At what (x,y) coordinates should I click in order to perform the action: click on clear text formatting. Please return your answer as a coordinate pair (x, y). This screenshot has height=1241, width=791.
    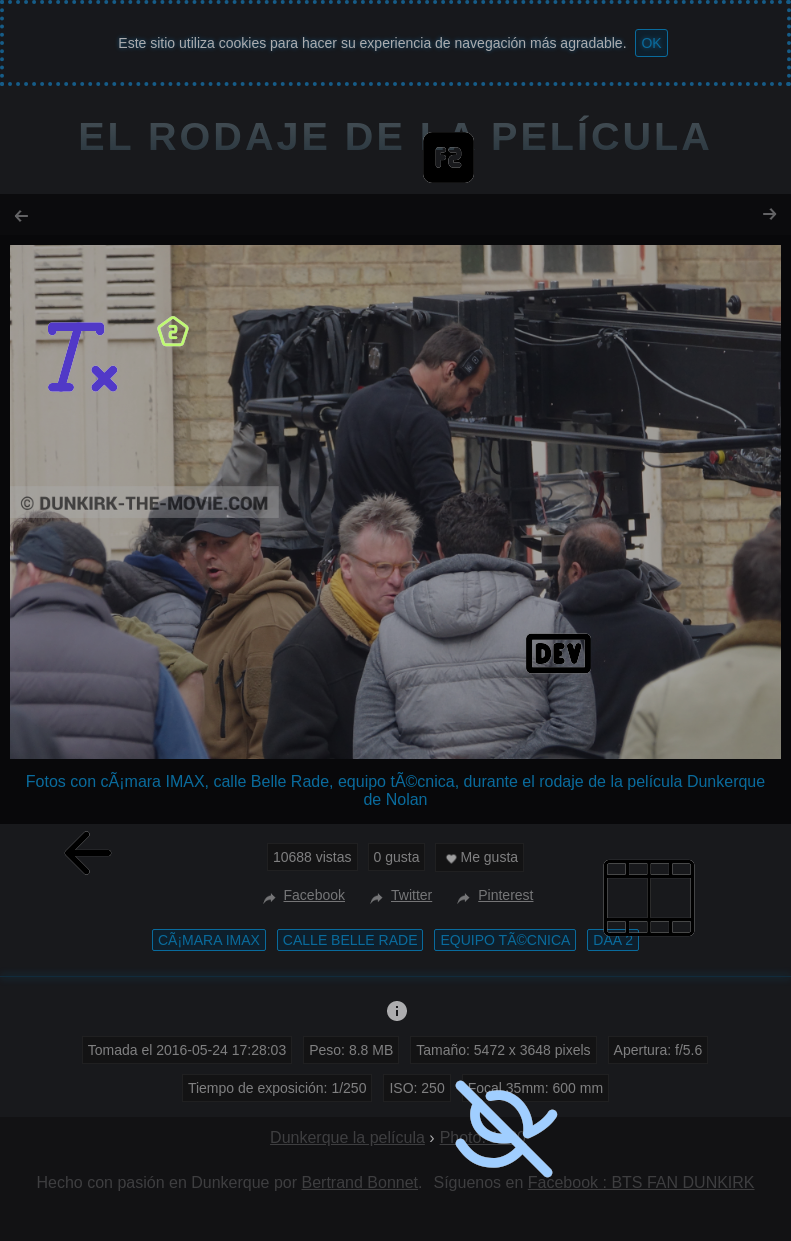
    Looking at the image, I should click on (74, 357).